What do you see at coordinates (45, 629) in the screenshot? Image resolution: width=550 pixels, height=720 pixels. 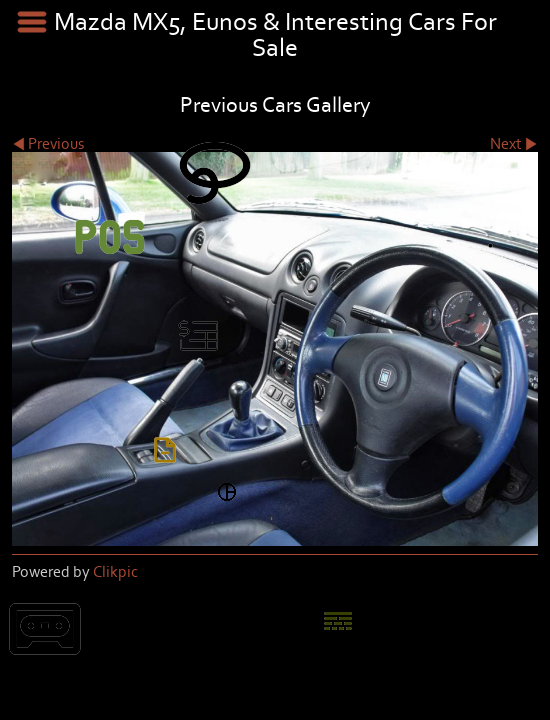 I see `access audio recordings or voice memos` at bounding box center [45, 629].